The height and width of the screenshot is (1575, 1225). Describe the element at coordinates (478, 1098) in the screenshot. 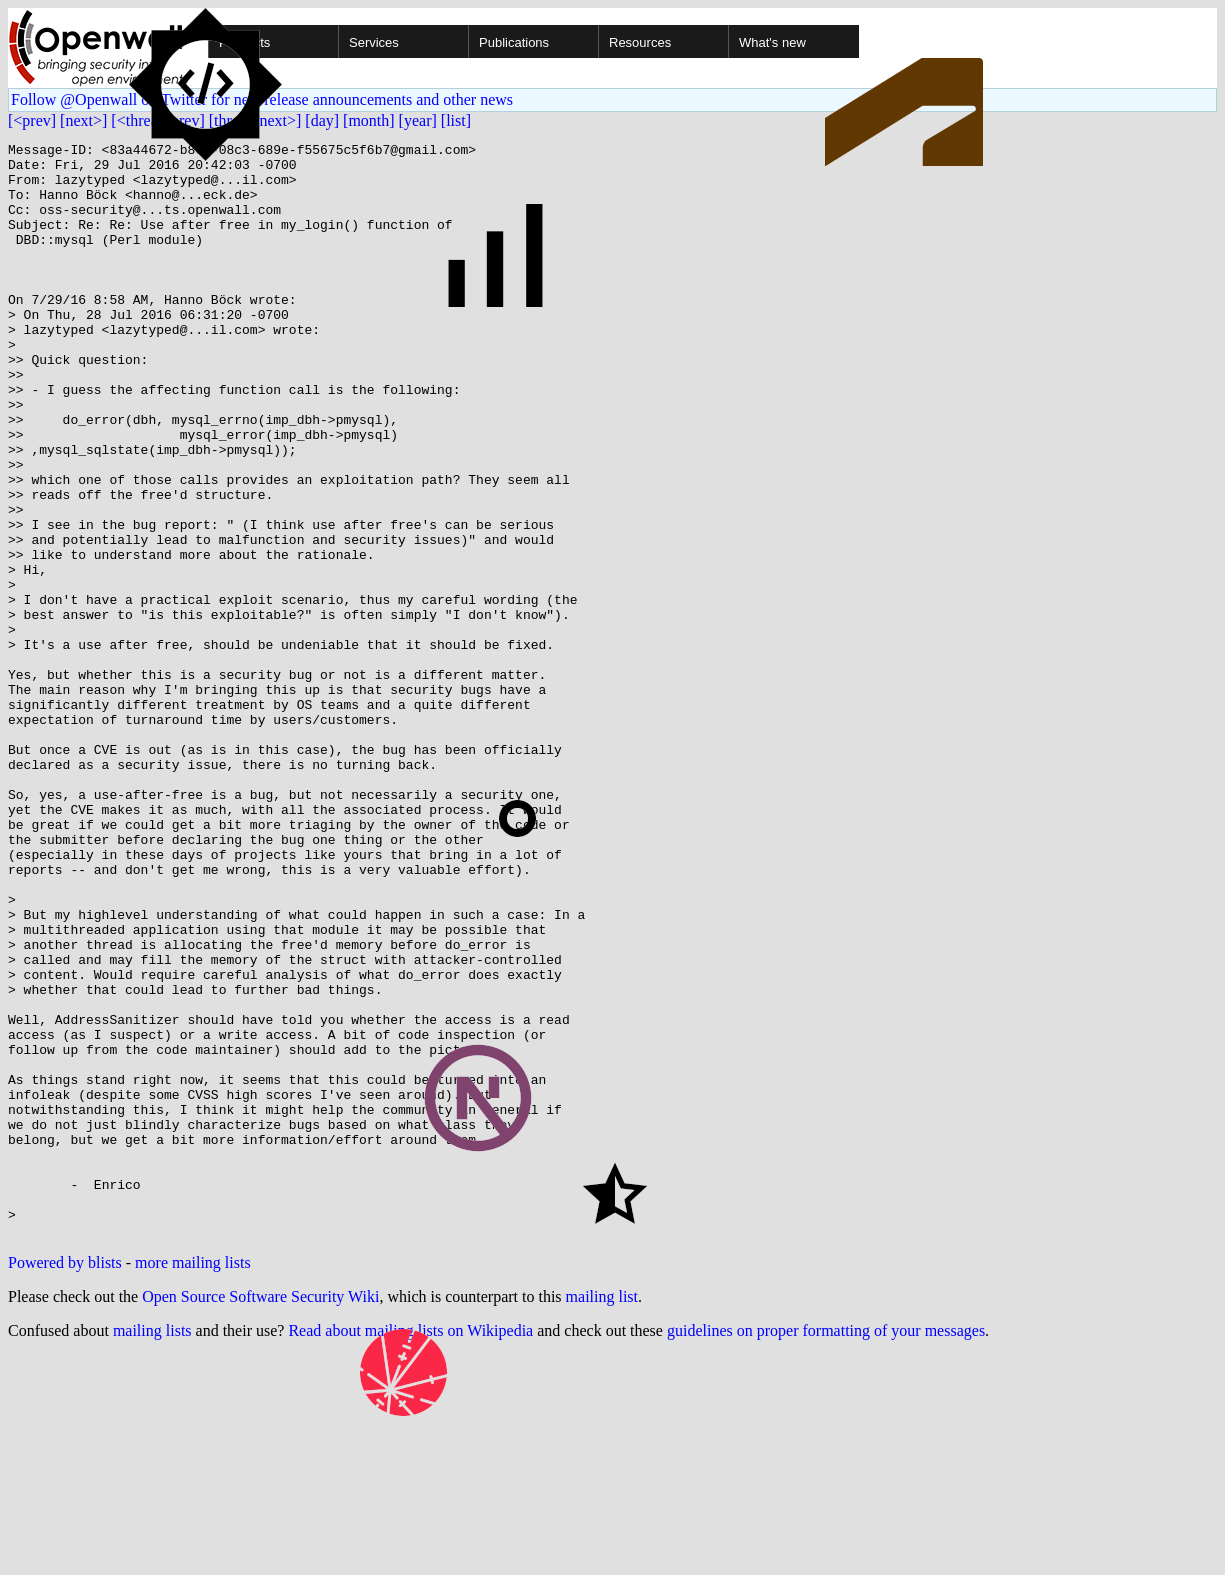

I see `Next.js framework logo` at that location.